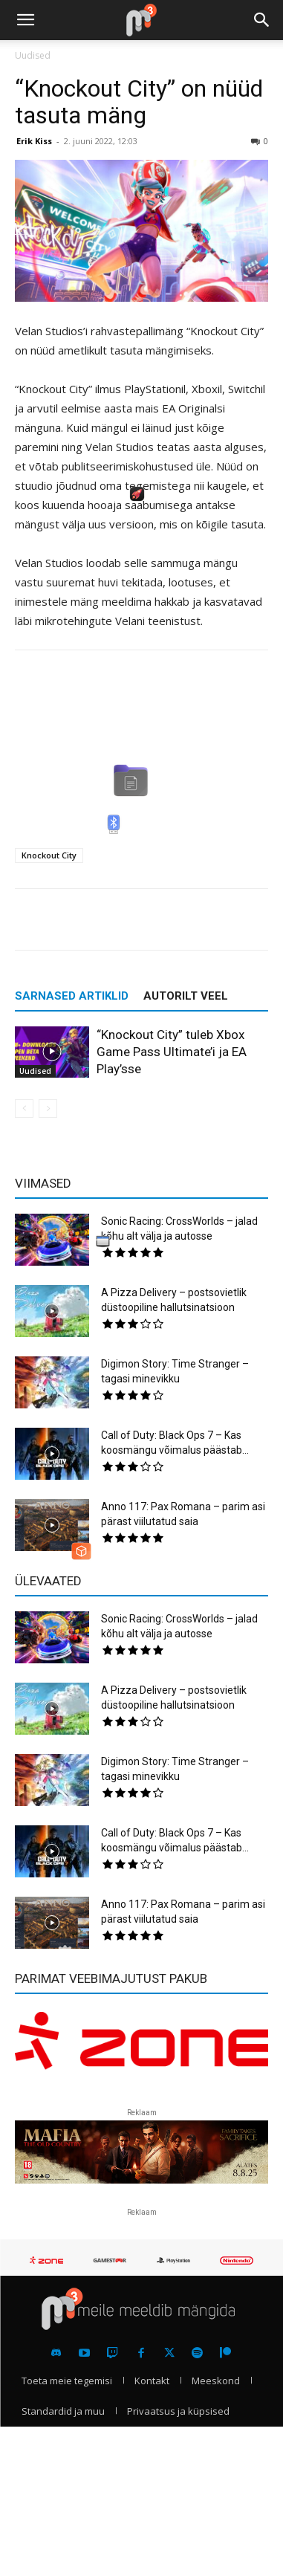 The image size is (283, 2576). Describe the element at coordinates (131, 780) in the screenshot. I see `open your documents folder` at that location.